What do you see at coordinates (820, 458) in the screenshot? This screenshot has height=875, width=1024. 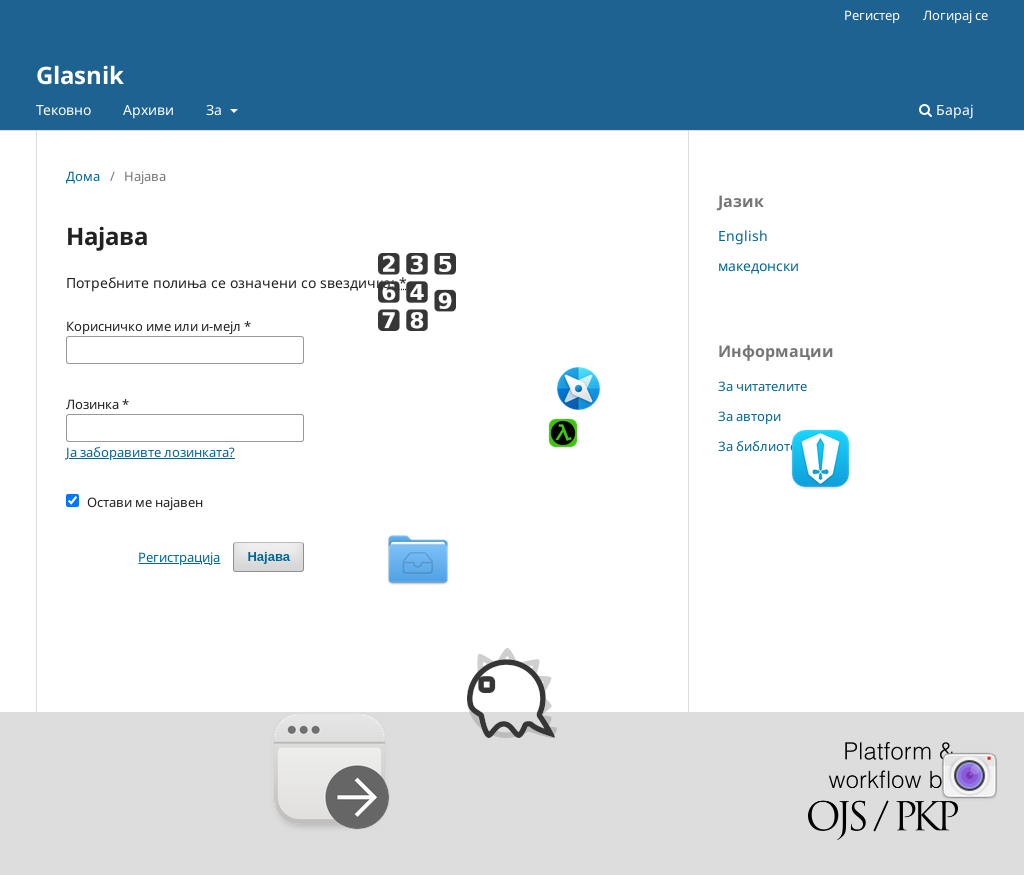 I see `open heroic games launcher` at bounding box center [820, 458].